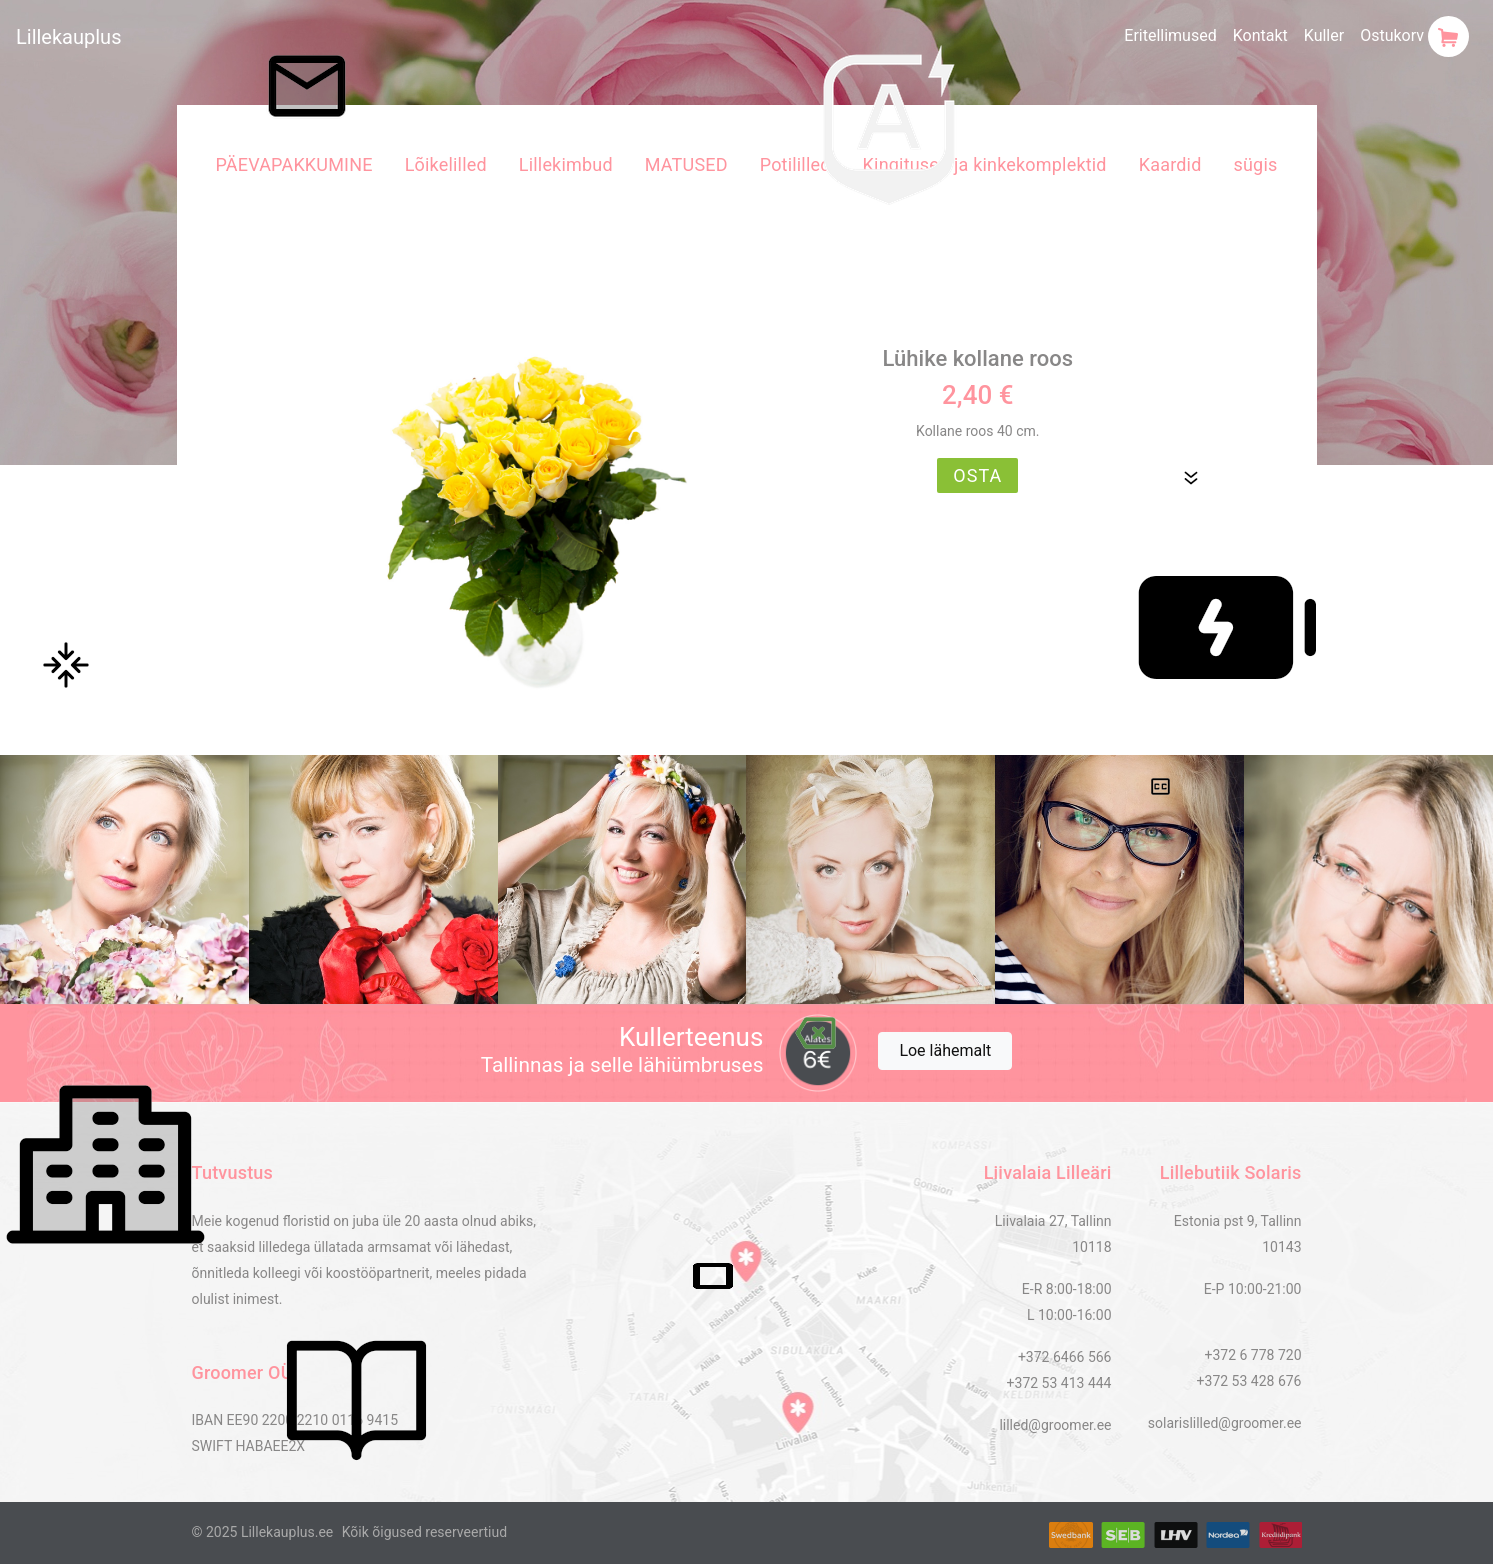 This screenshot has height=1564, width=1493. I want to click on open reading mode or e-reader, so click(356, 1390).